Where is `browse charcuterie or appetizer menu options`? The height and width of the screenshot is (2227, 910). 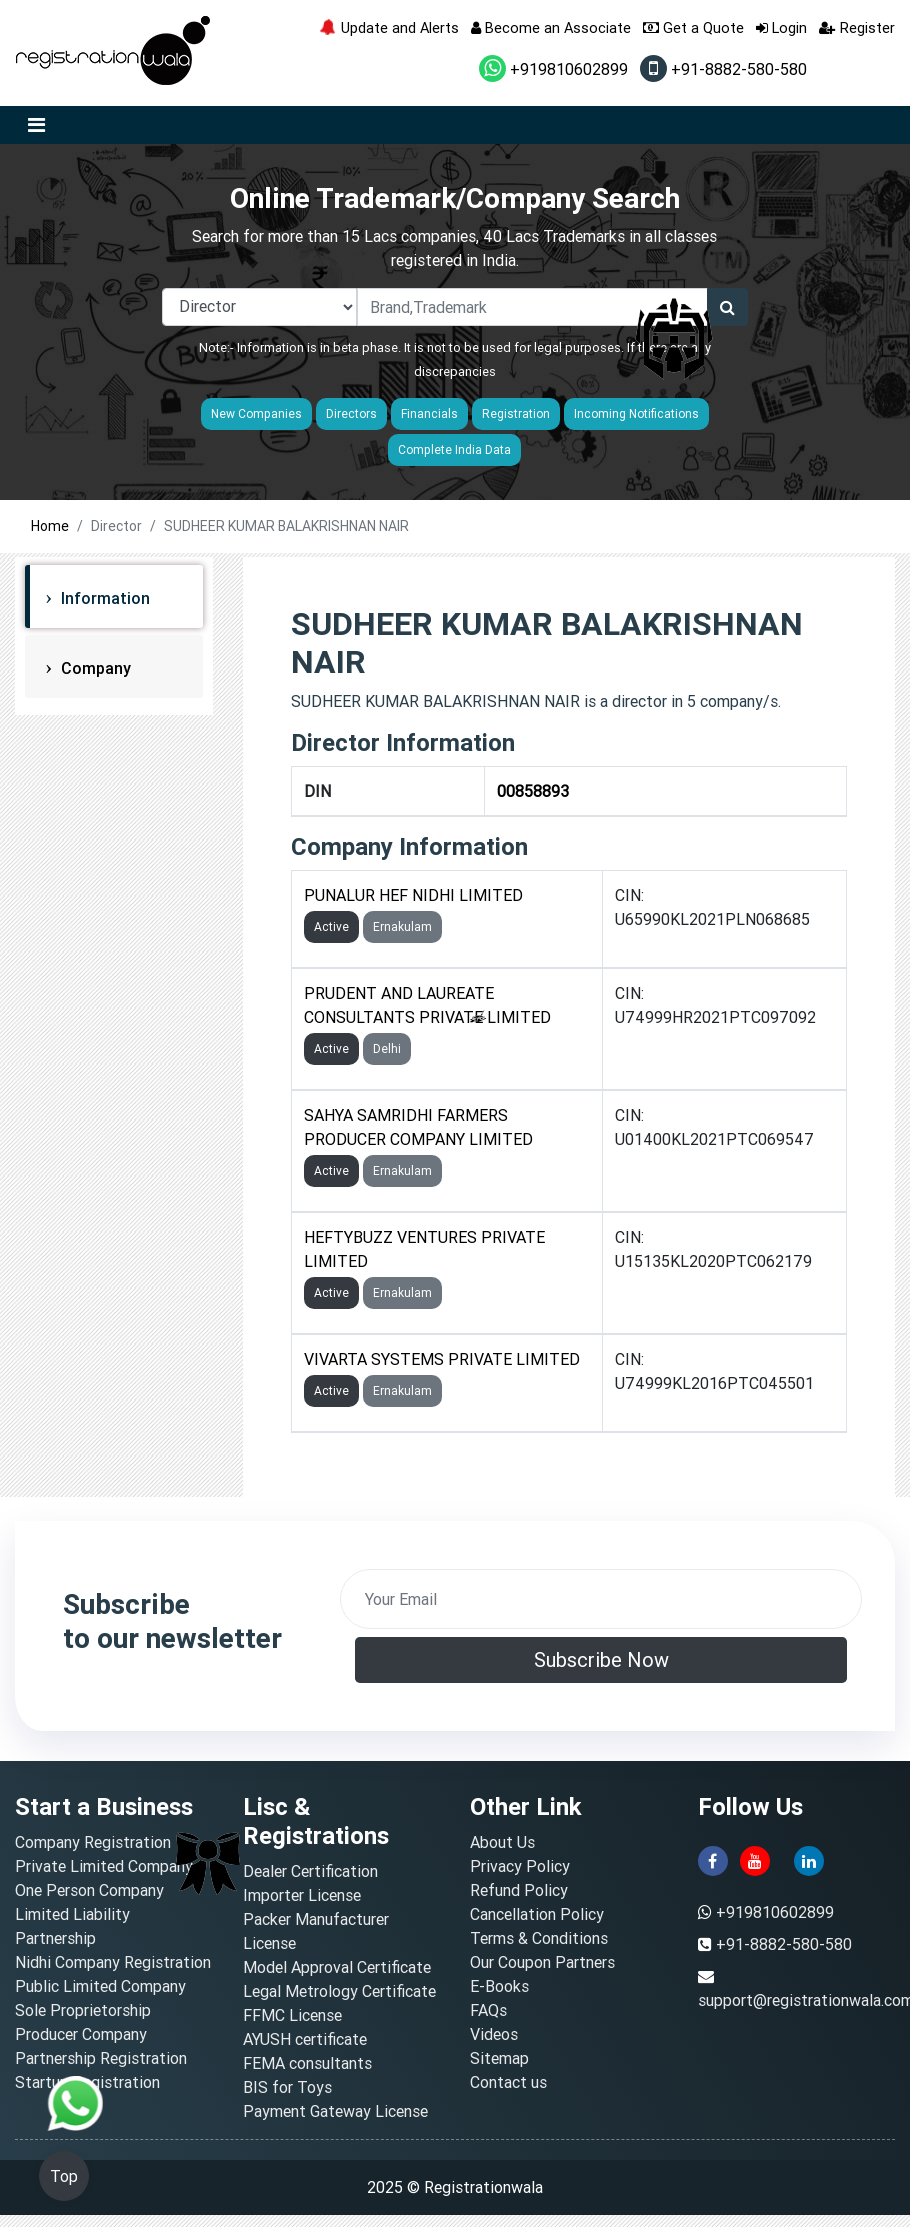
browse charcuterie or appetizer menu options is located at coordinates (478, 1017).